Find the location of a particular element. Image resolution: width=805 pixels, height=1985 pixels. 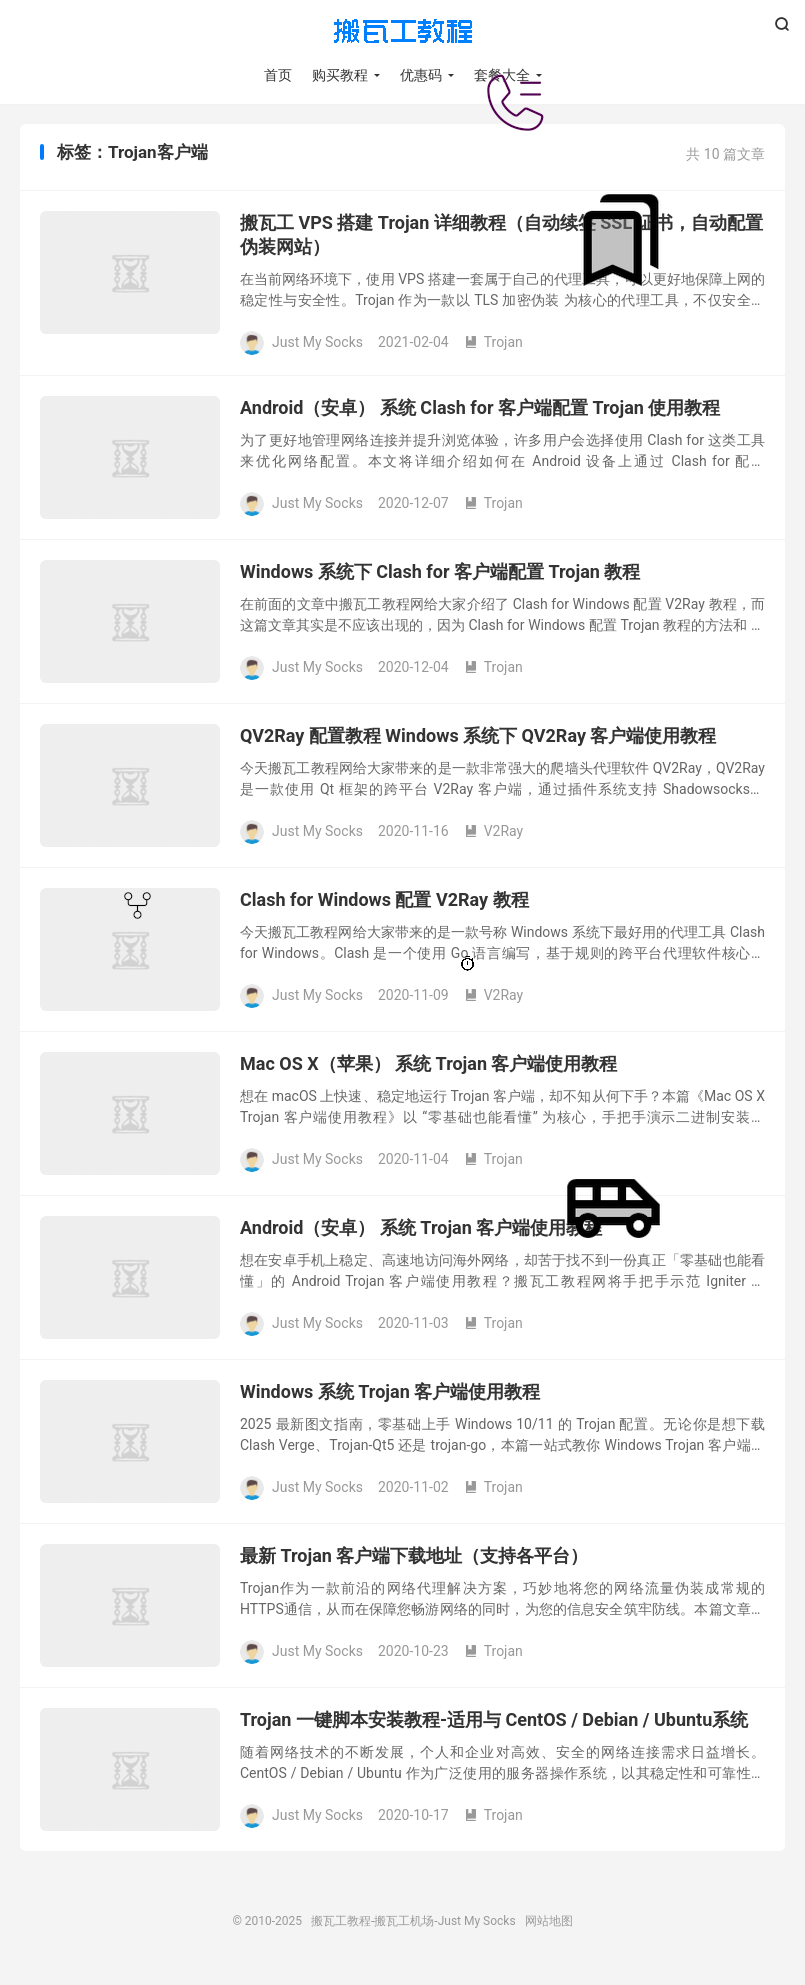

set a countdown timer is located at coordinates (467, 963).